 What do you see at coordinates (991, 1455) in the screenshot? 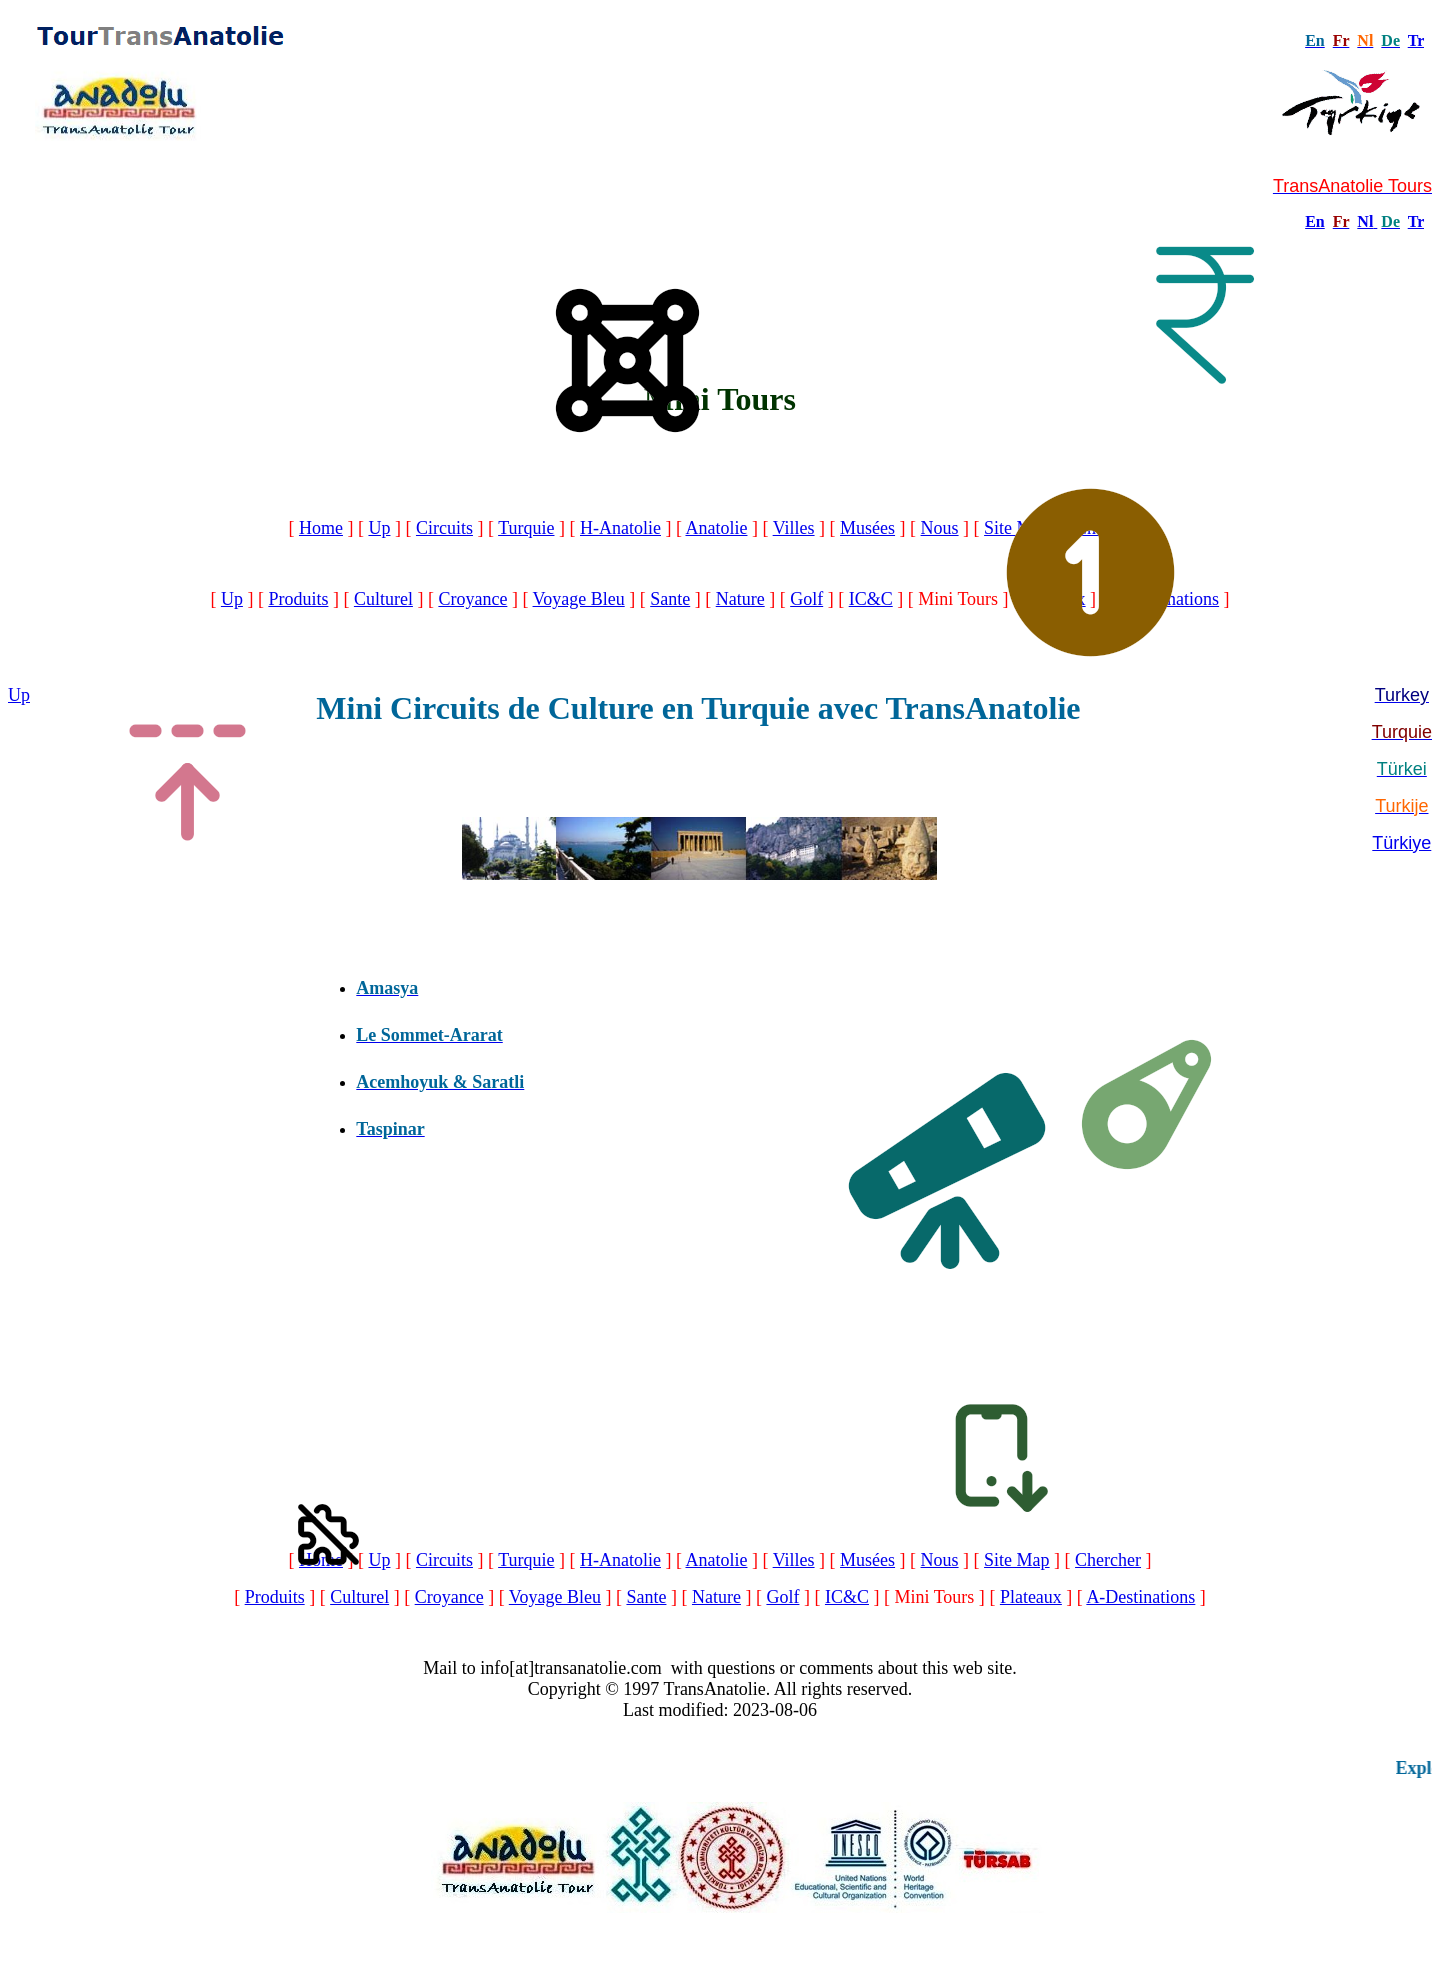
I see `download to mobile device` at bounding box center [991, 1455].